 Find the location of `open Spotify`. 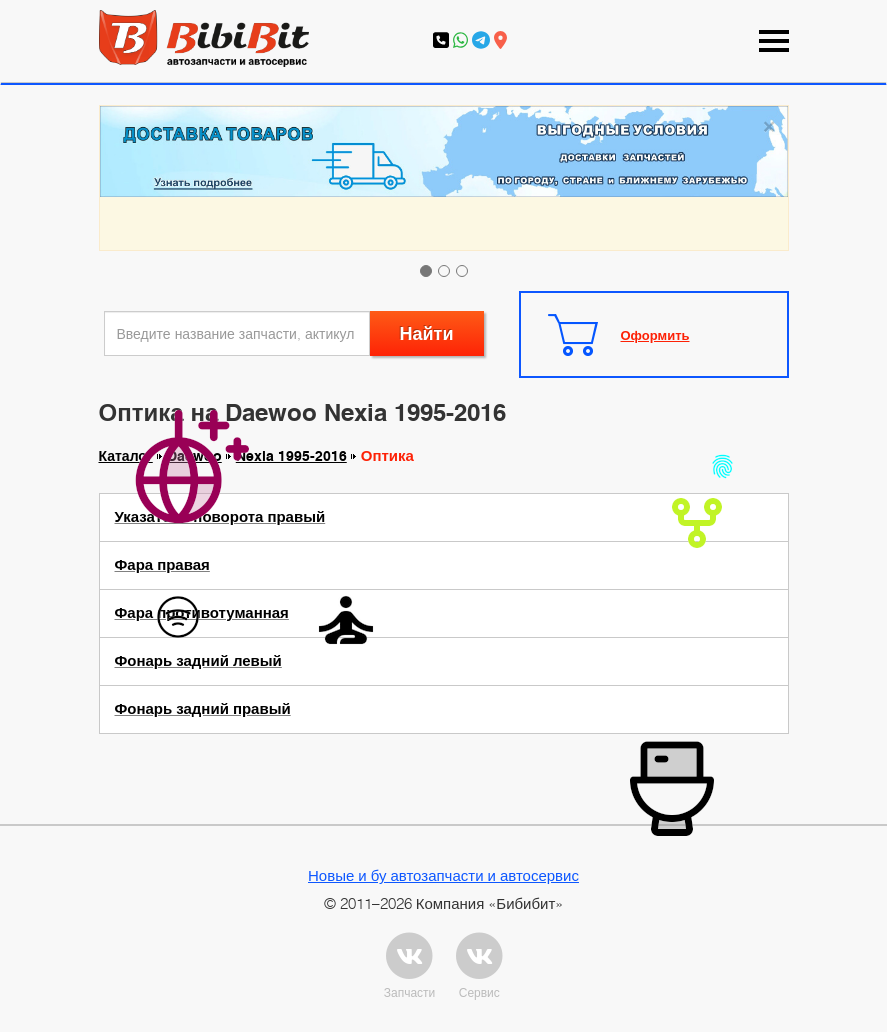

open Spotify is located at coordinates (178, 617).